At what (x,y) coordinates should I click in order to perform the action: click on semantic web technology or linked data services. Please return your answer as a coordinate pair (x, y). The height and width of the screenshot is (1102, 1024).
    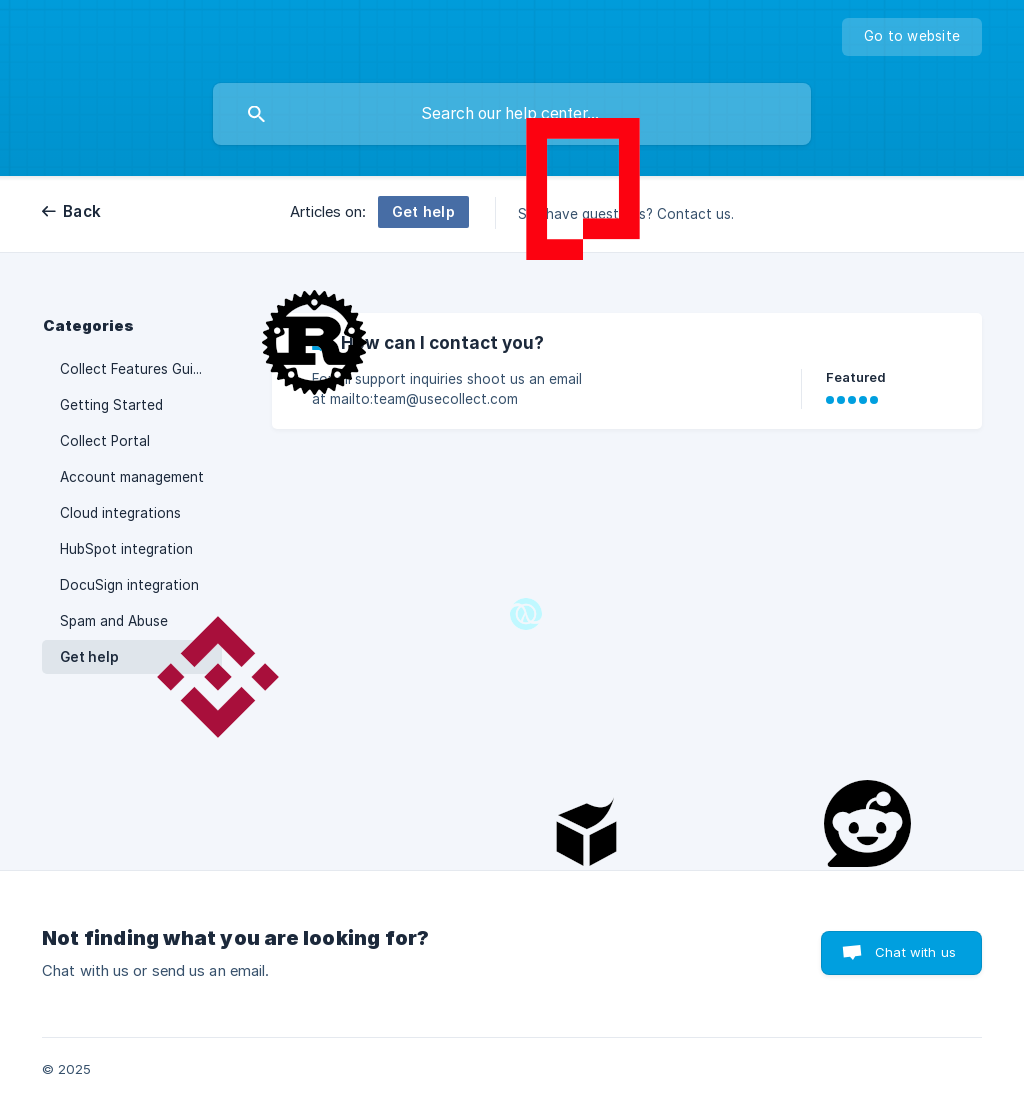
    Looking at the image, I should click on (586, 831).